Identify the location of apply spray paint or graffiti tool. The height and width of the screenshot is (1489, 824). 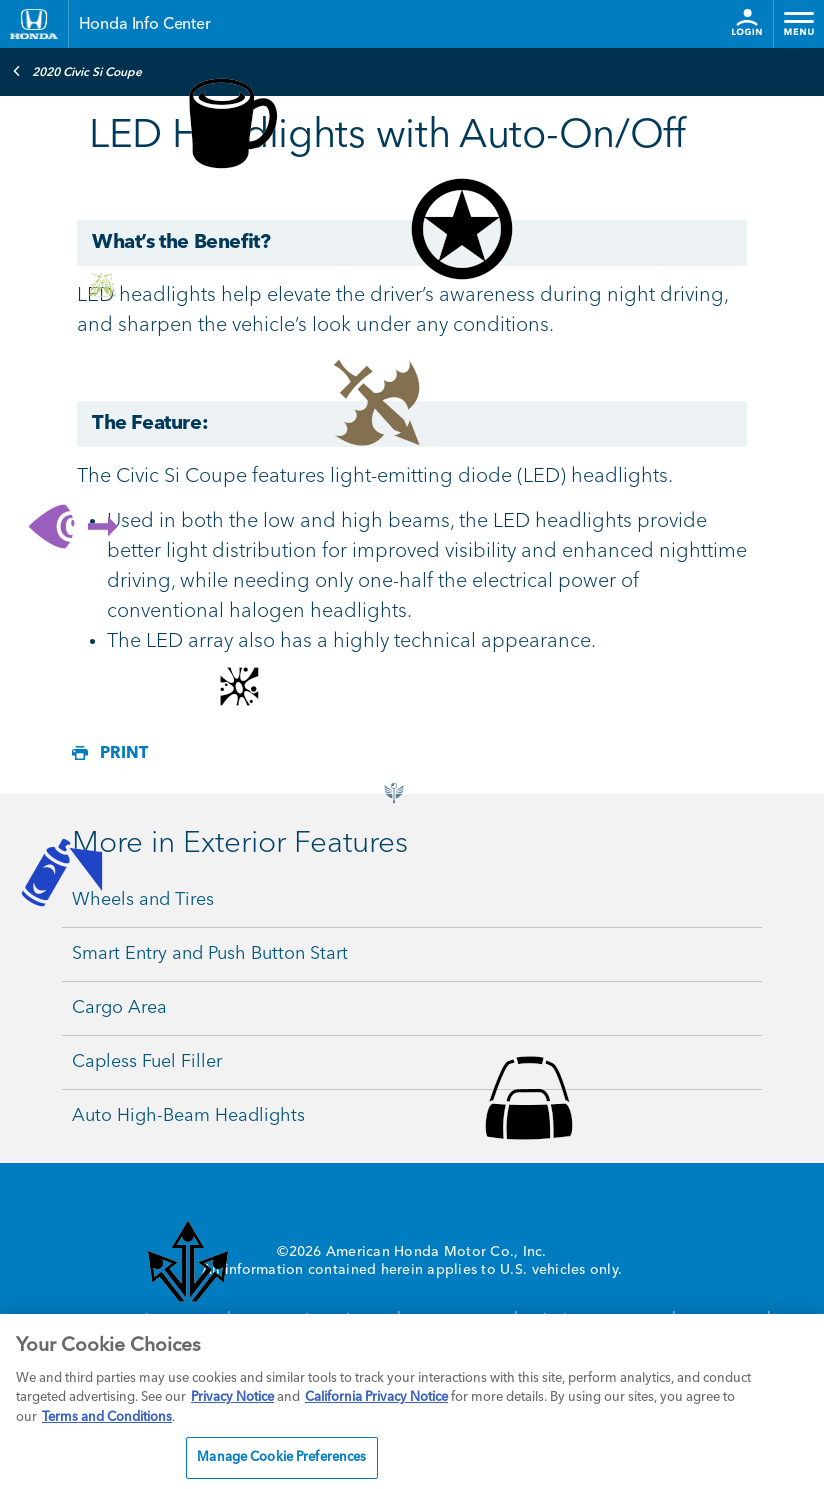
(61, 874).